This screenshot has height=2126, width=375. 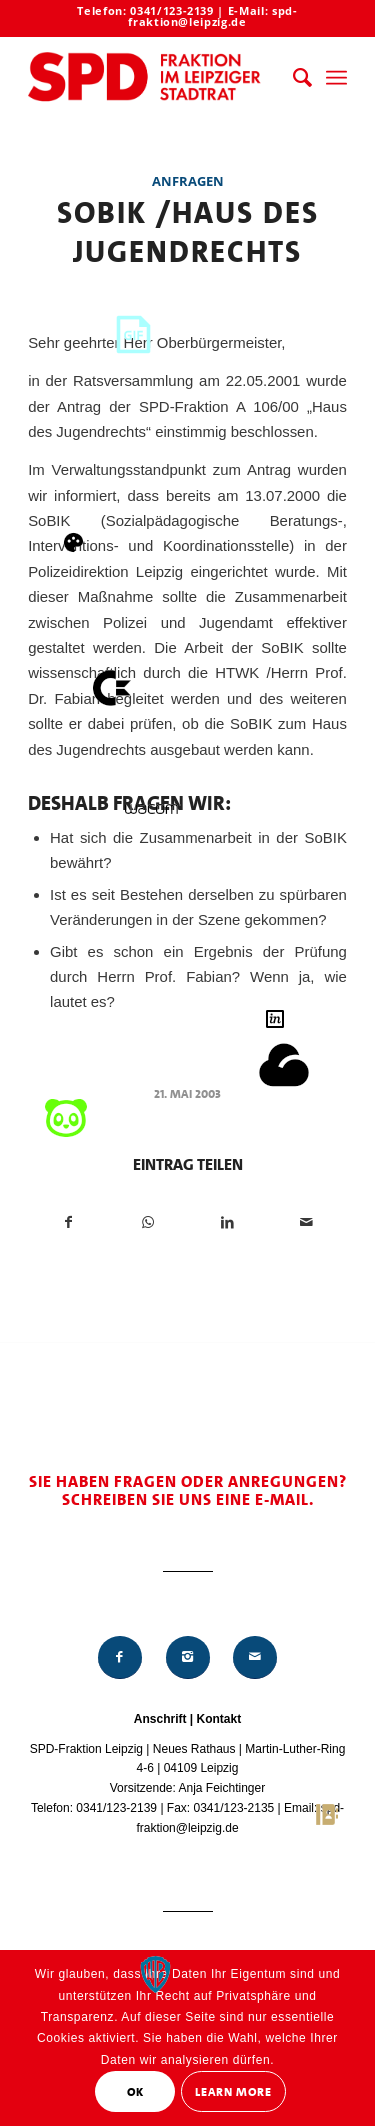 I want to click on warner bros. official logo, so click(x=155, y=1974).